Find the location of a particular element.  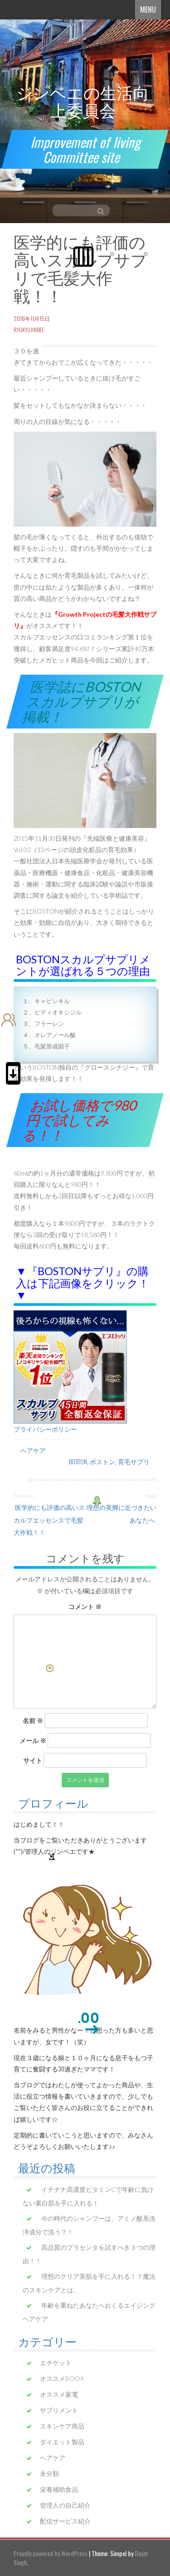

scroll to top of page is located at coordinates (50, 1668).